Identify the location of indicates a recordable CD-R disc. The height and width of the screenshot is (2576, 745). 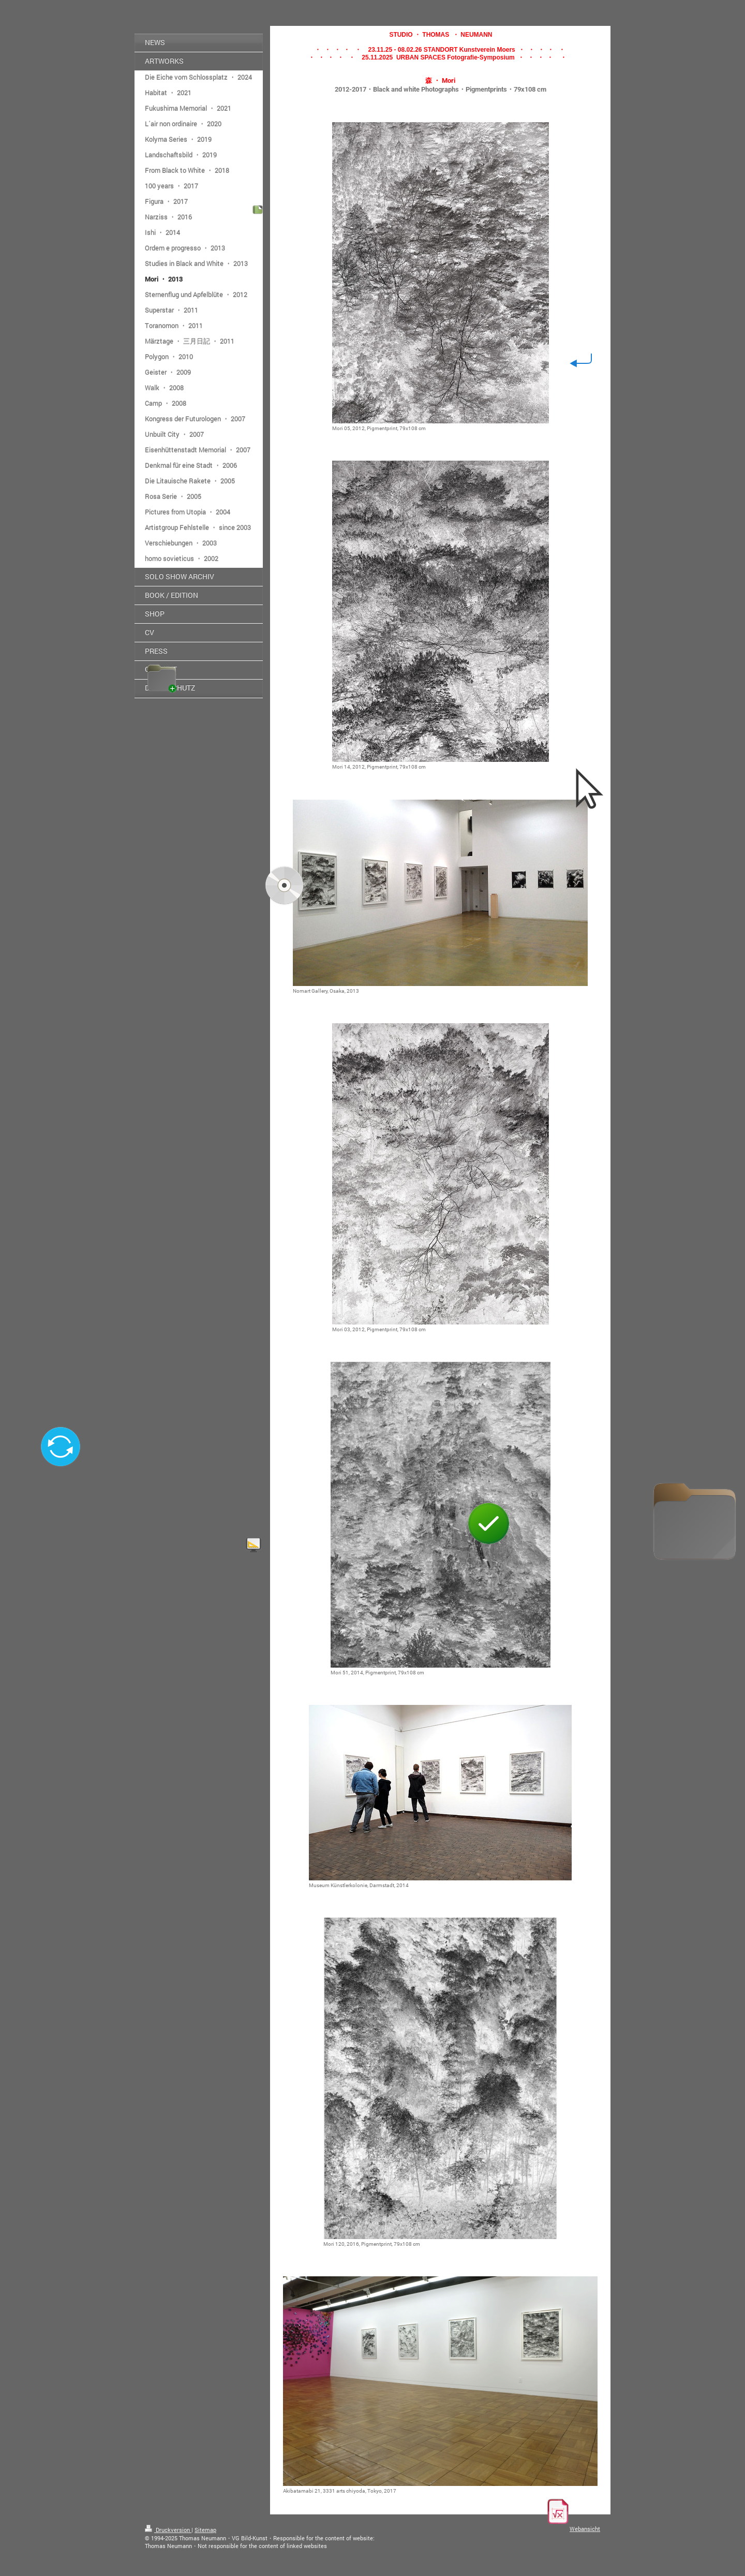
(284, 885).